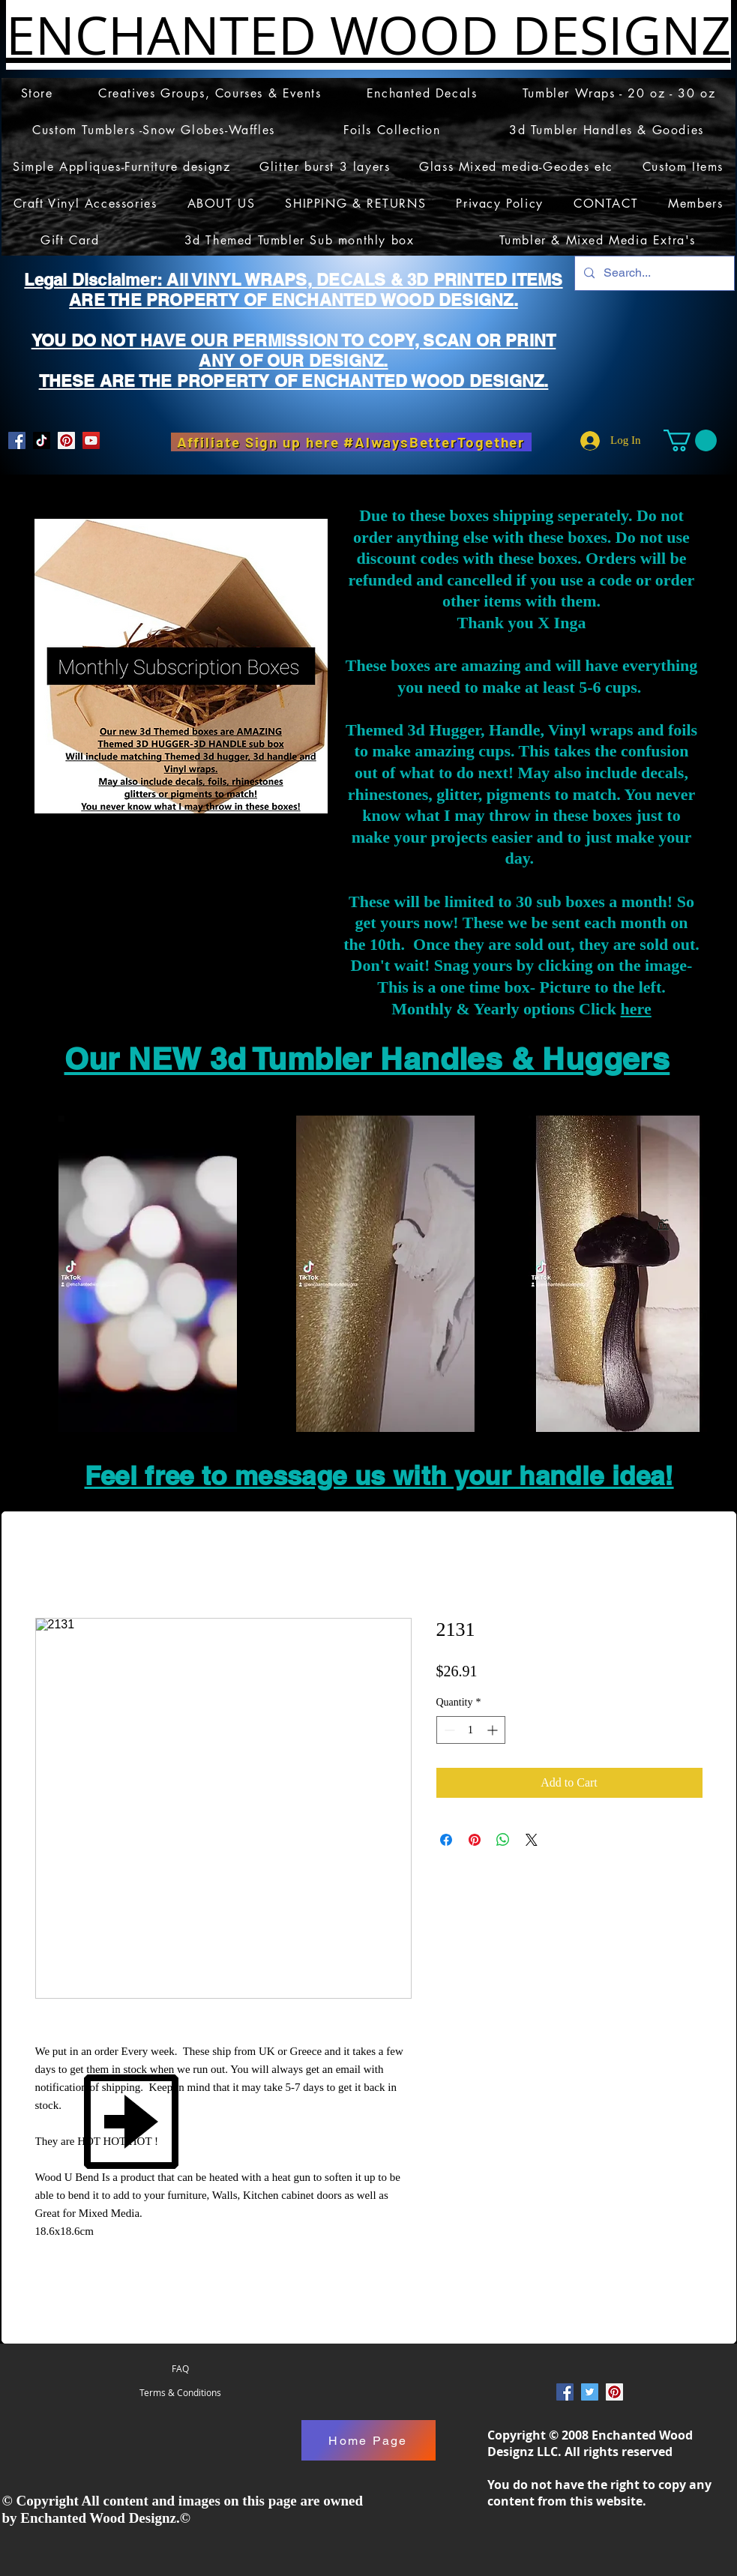 The width and height of the screenshot is (737, 2576). Describe the element at coordinates (131, 2122) in the screenshot. I see `indicates a file has been renamed in version control` at that location.